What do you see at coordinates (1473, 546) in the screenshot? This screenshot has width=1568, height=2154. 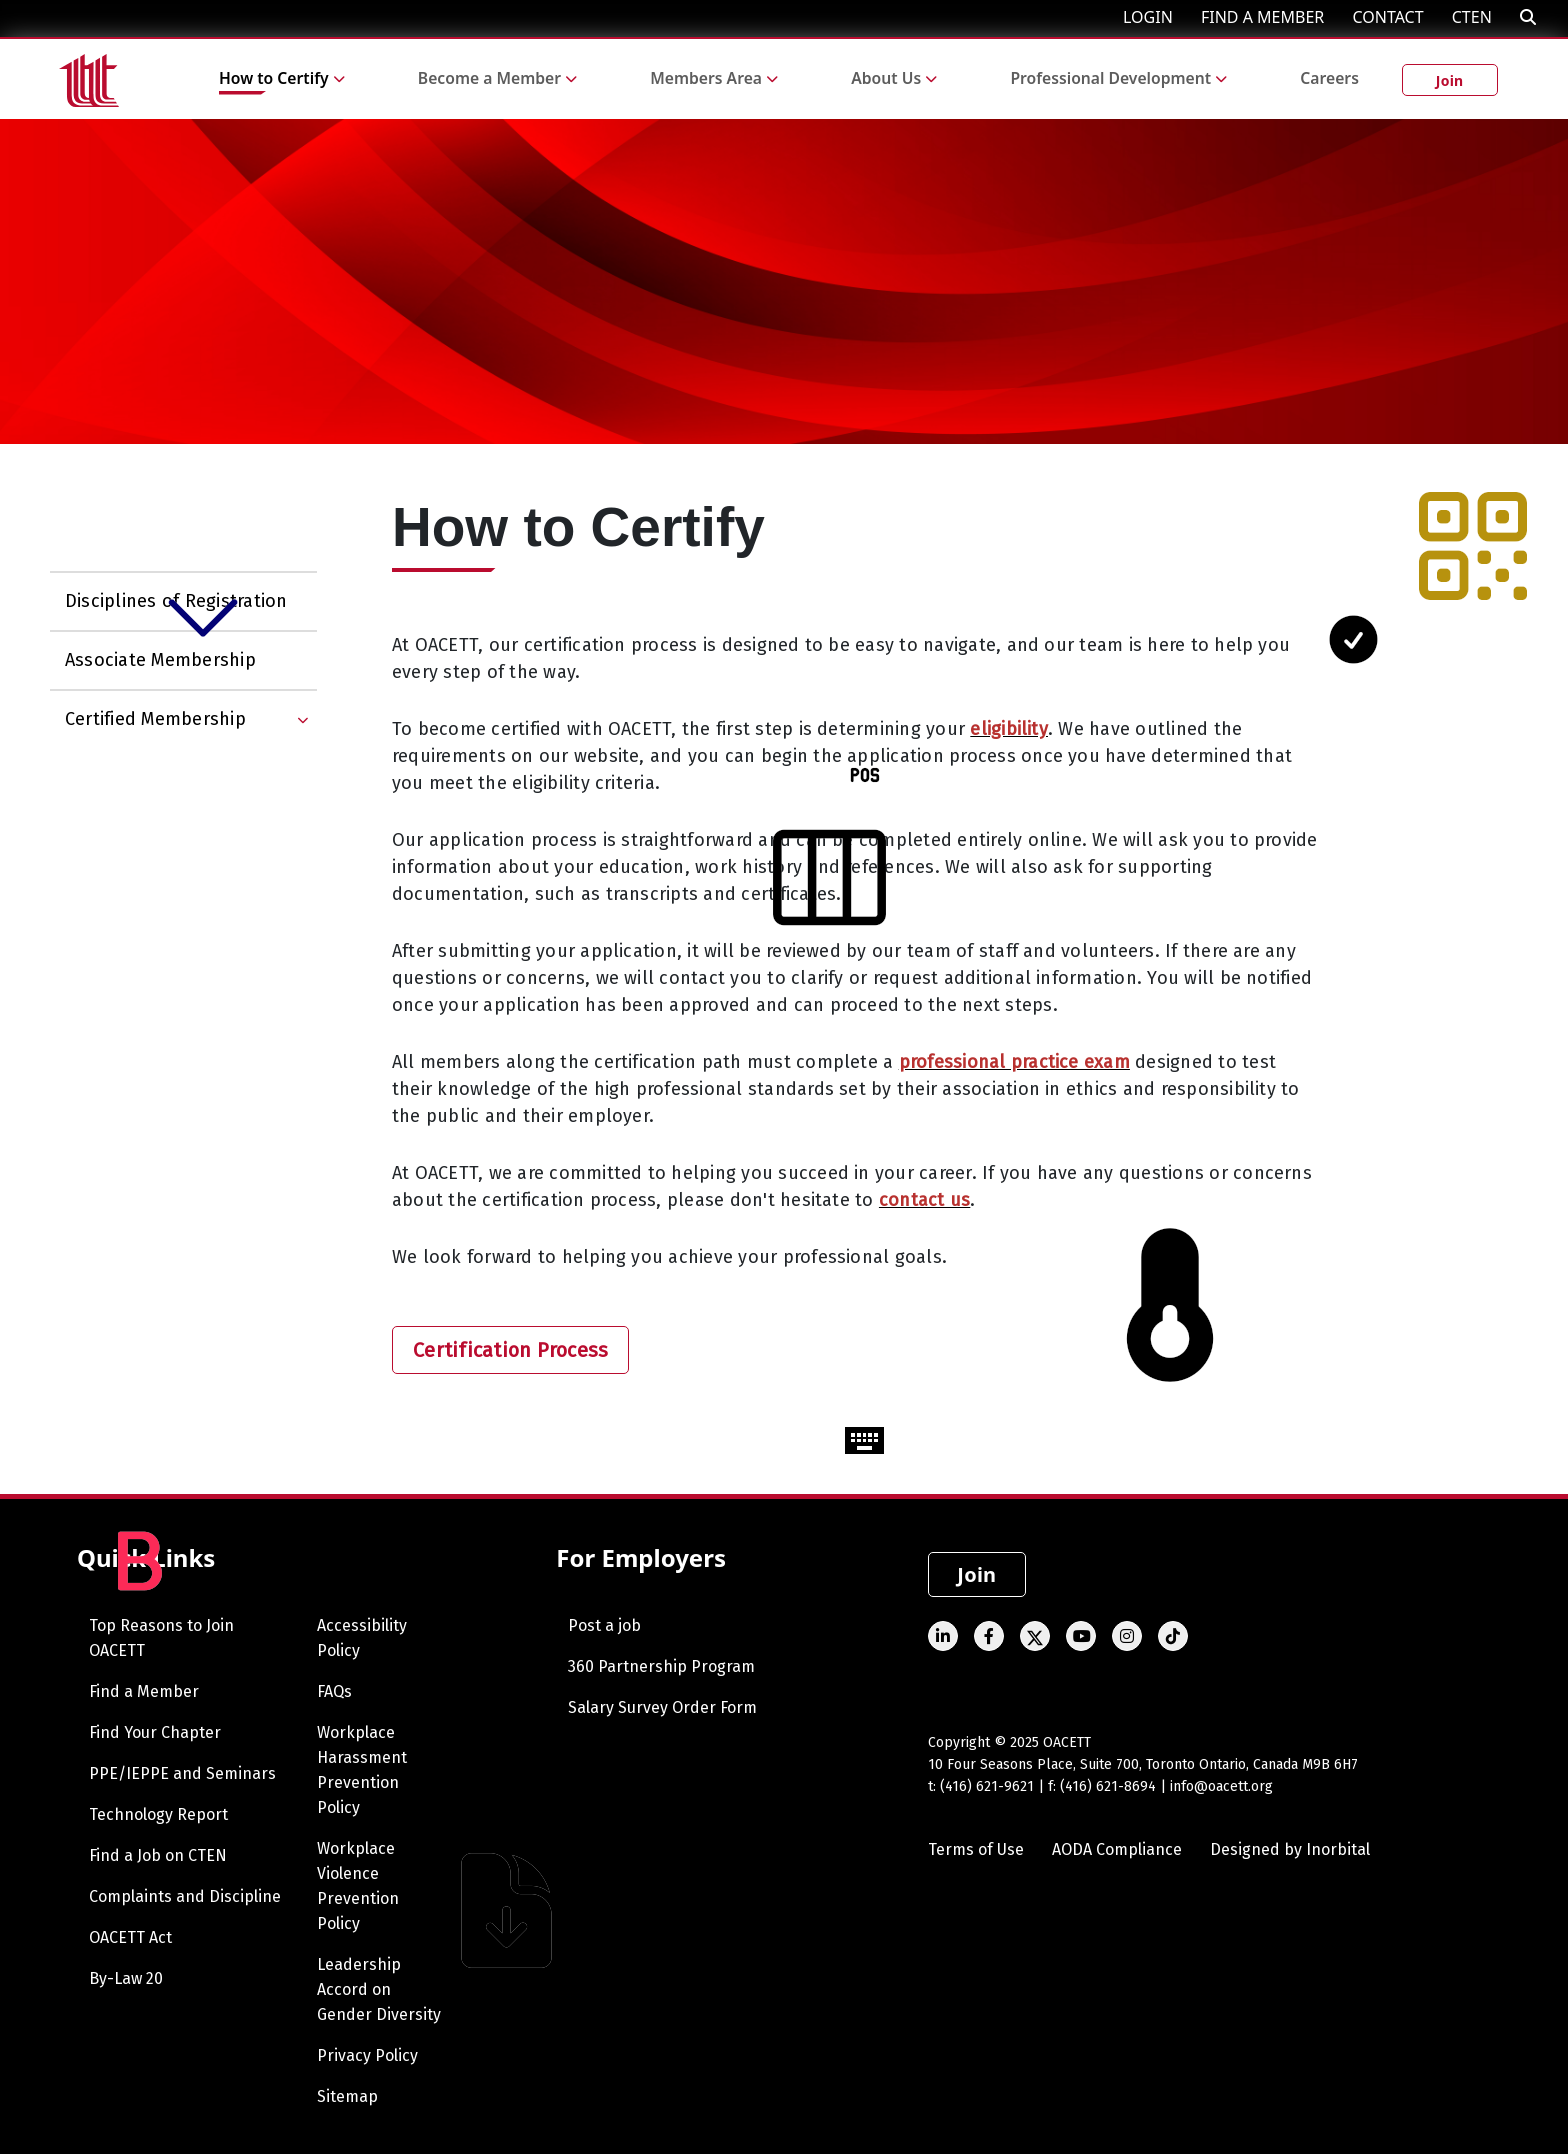 I see `scan or generate a qr code` at bounding box center [1473, 546].